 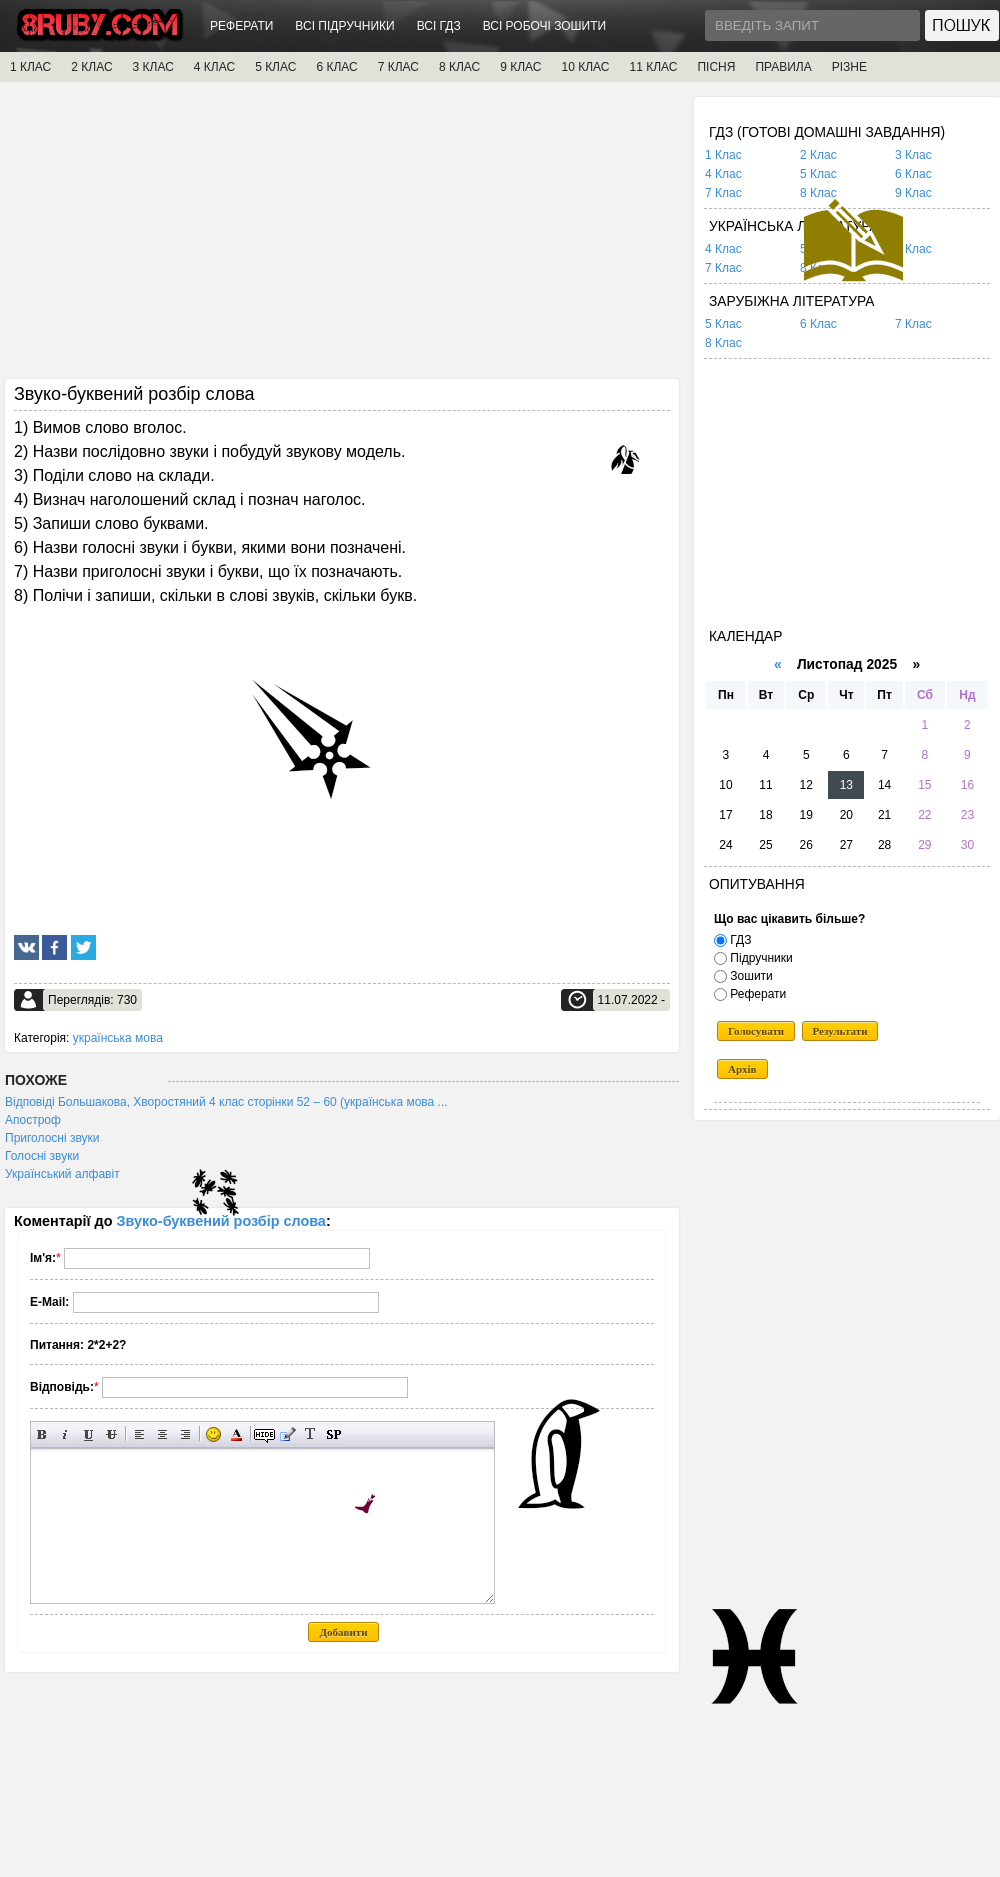 I want to click on indicates insect infestation or pest problem in a game, so click(x=215, y=1192).